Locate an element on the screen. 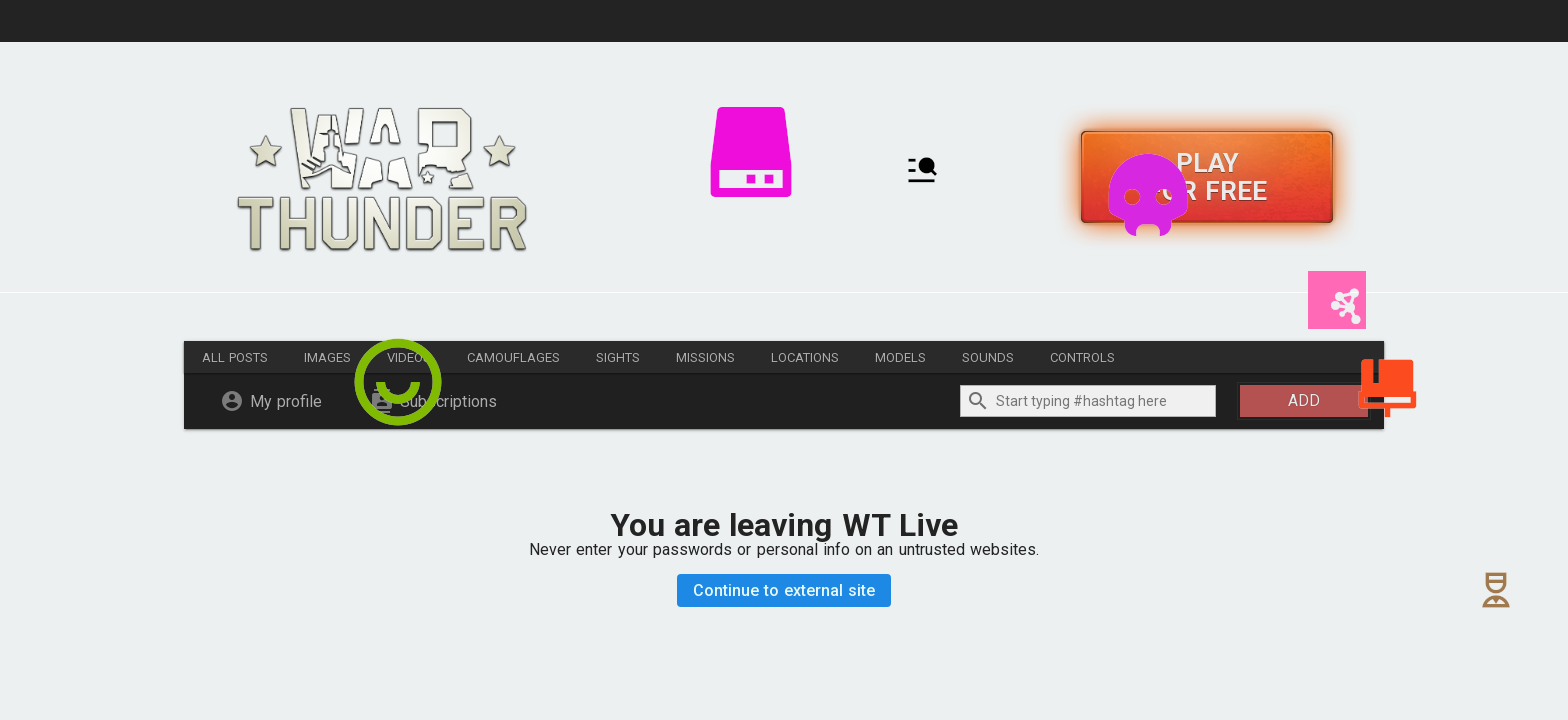 This screenshot has height=720, width=1568. indicates danger or hazardous content is located at coordinates (1148, 193).